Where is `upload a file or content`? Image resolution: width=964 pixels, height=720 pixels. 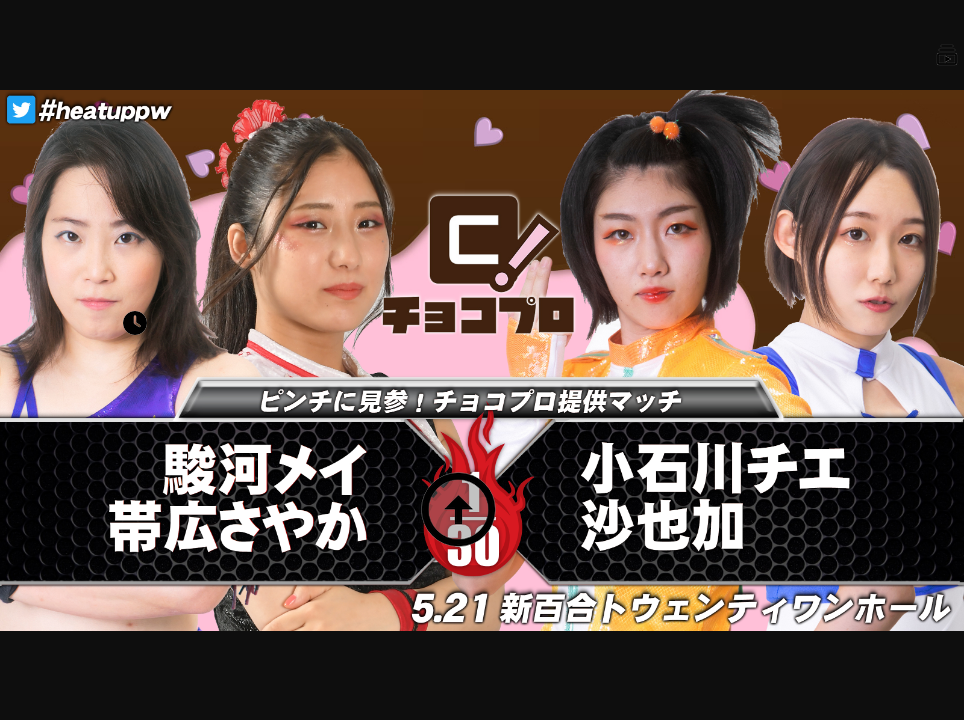
upload a file or content is located at coordinates (458, 509).